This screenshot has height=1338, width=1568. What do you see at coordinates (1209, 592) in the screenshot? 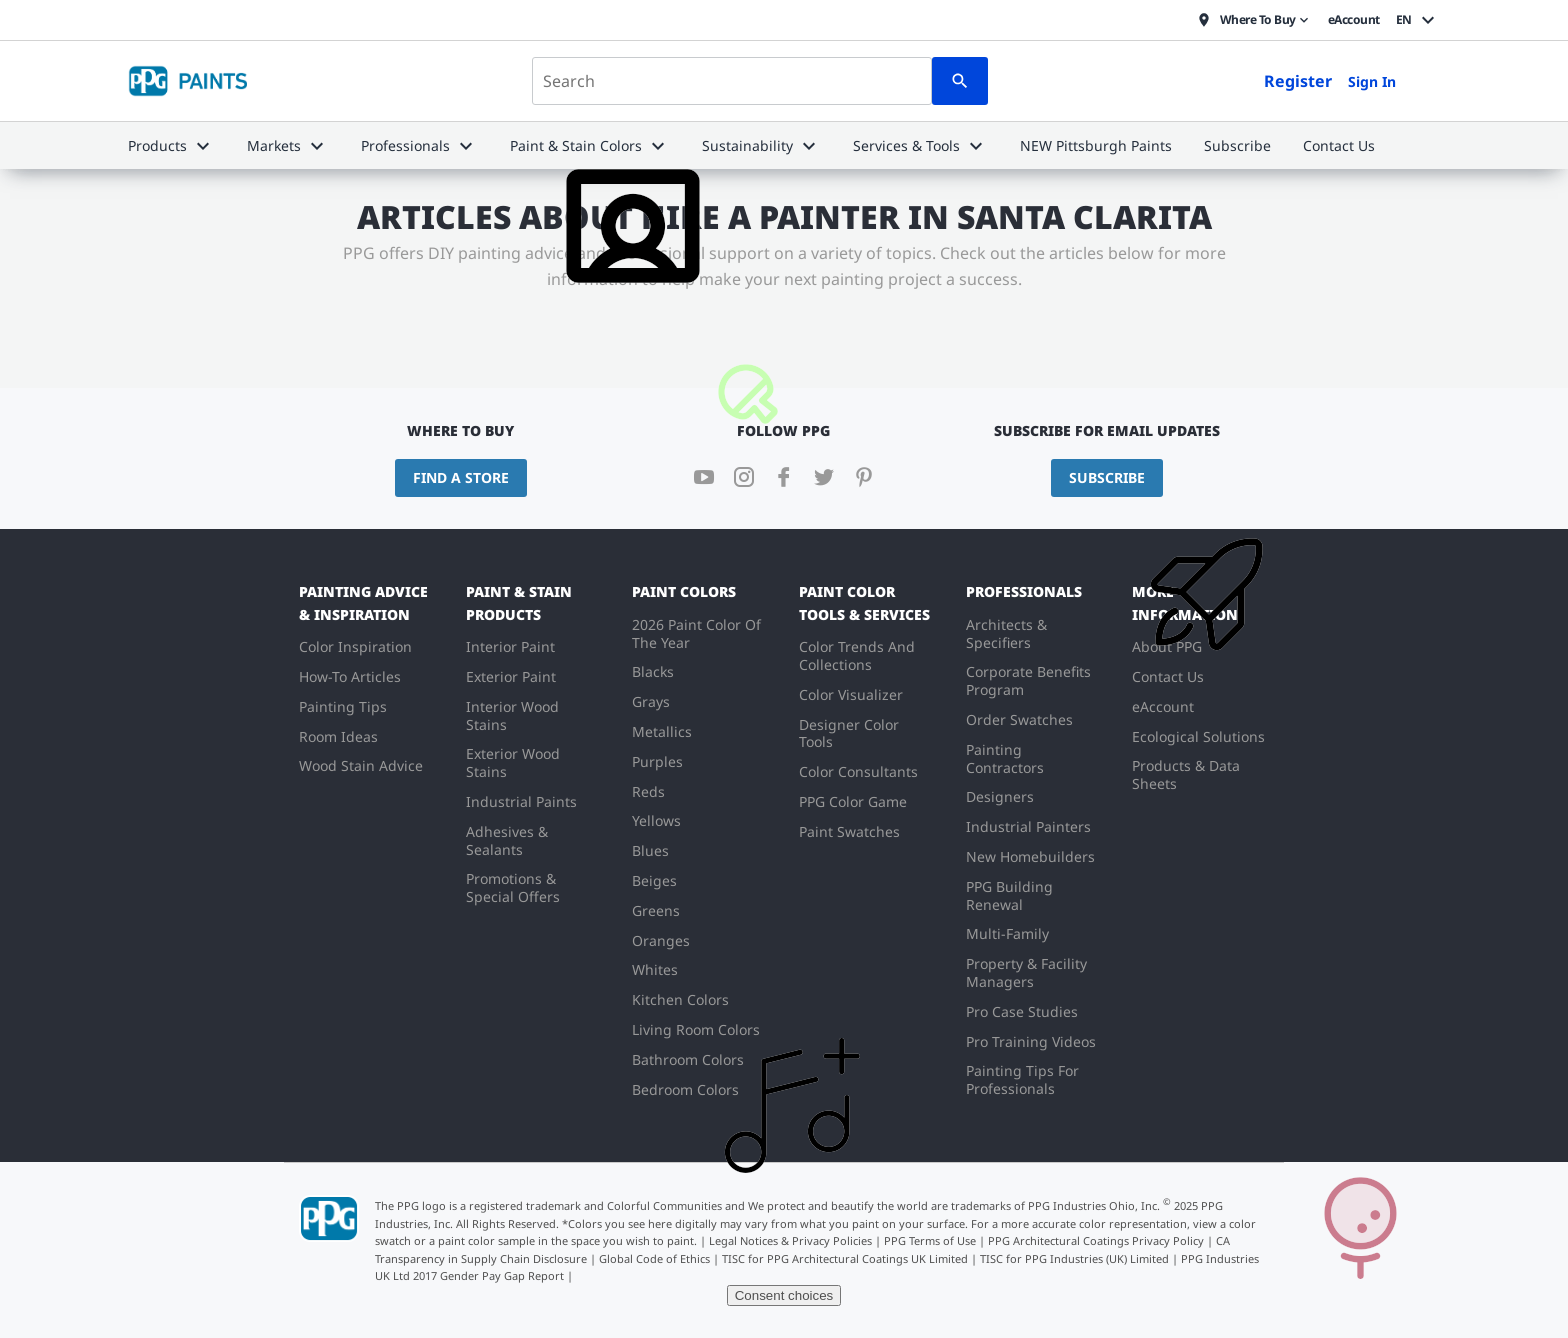
I see `launch or deploy a new project` at bounding box center [1209, 592].